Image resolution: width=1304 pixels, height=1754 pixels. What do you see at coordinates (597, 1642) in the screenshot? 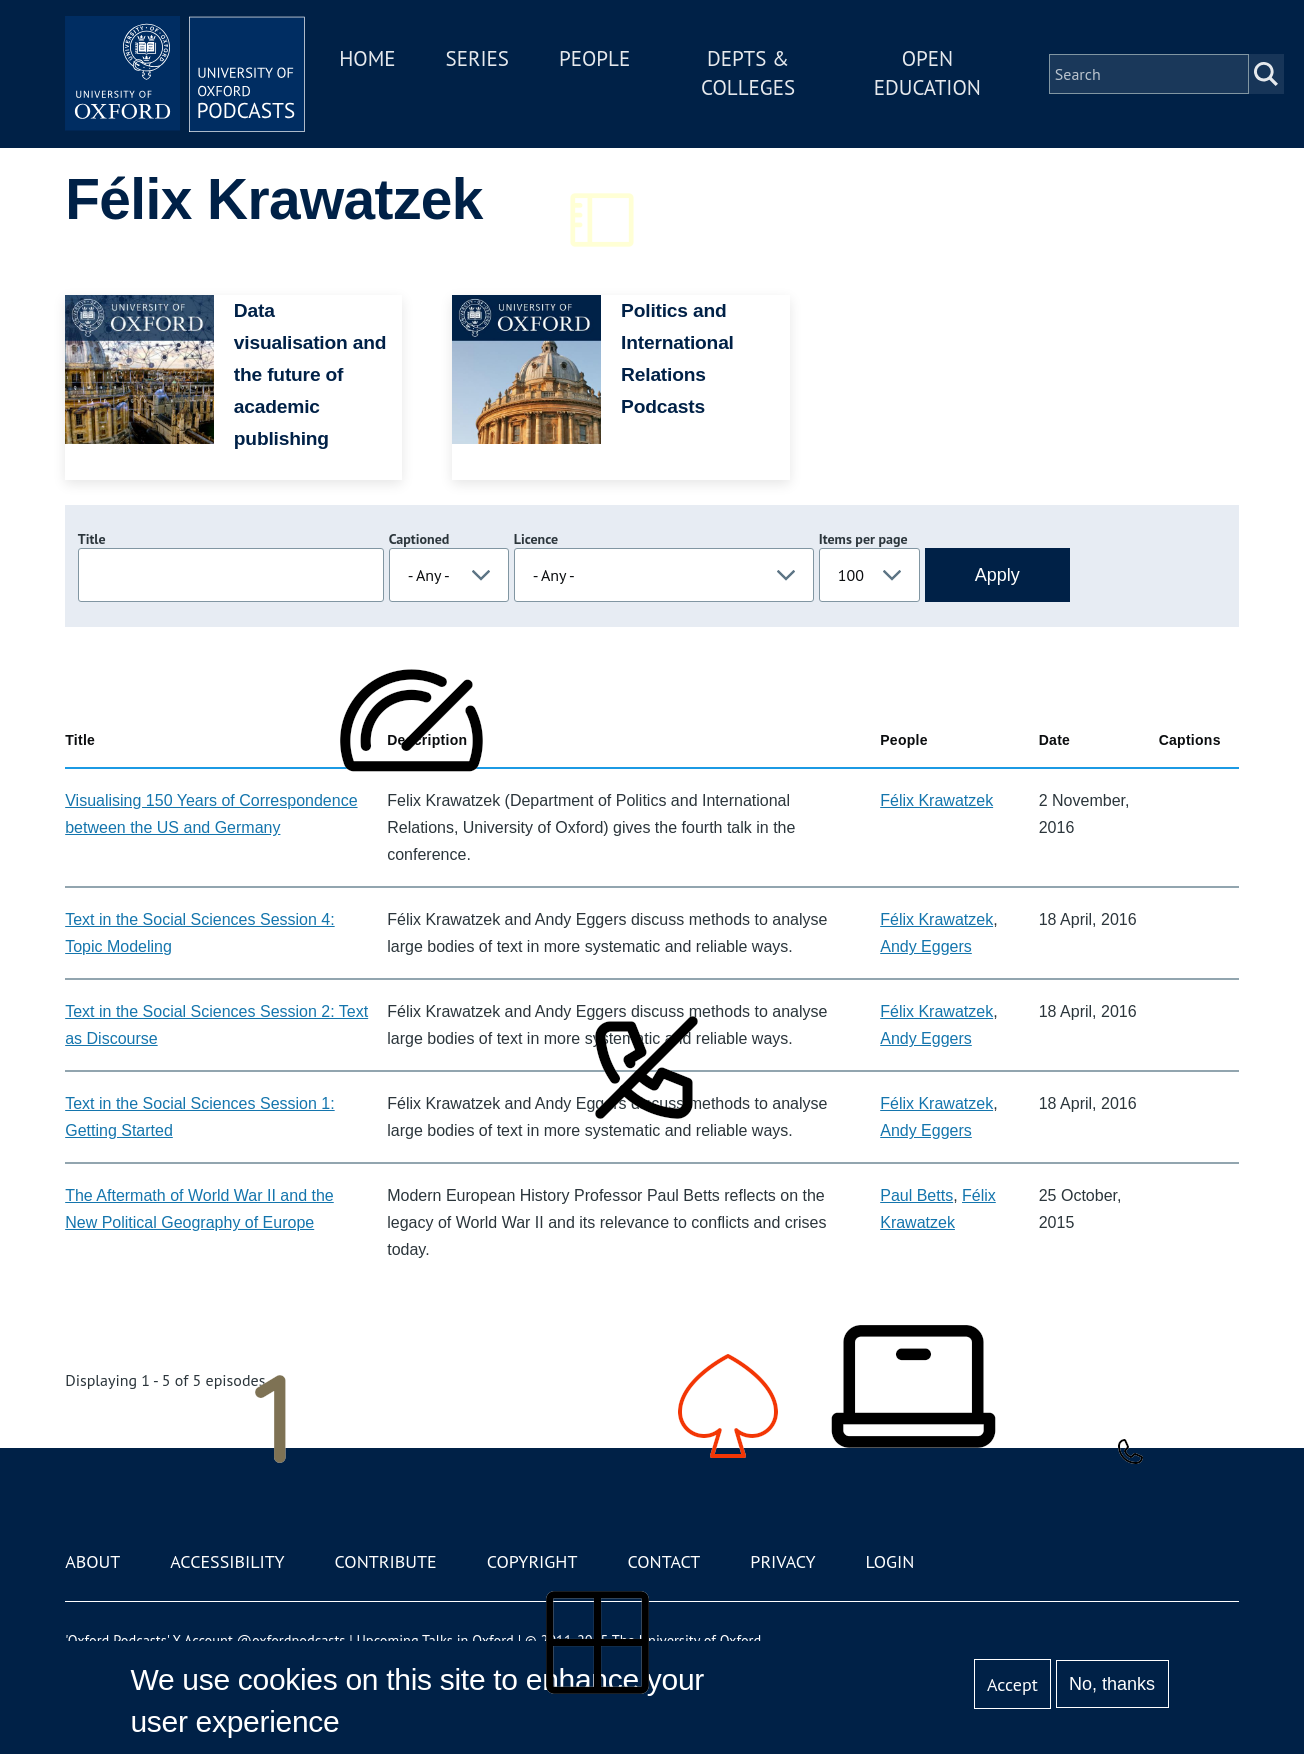
I see `view items in grid layout` at bounding box center [597, 1642].